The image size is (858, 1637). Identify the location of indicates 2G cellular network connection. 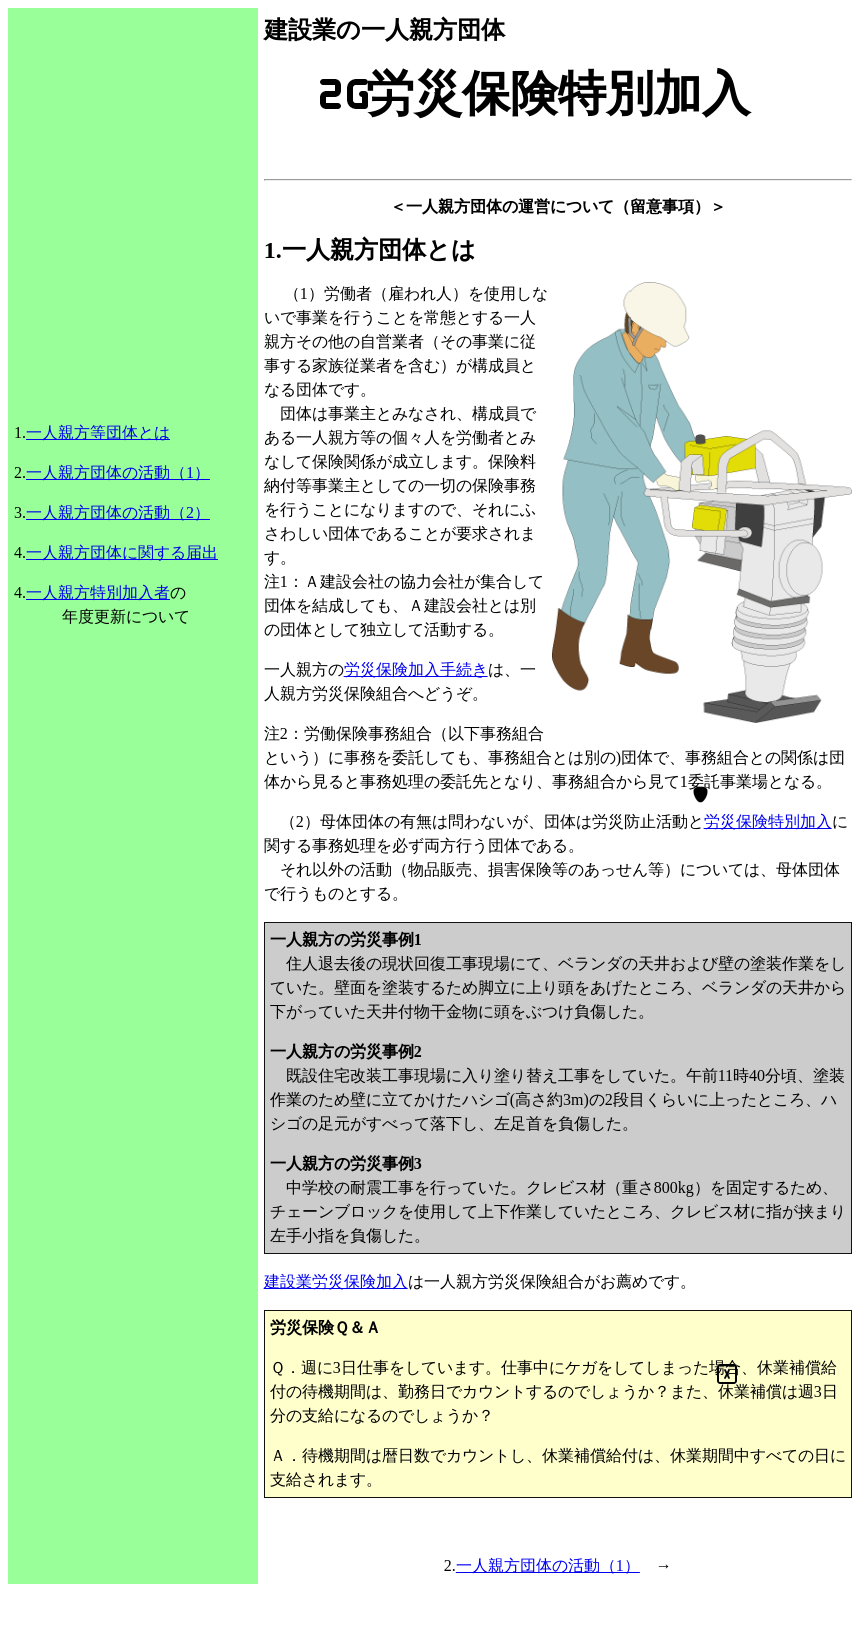
(344, 94).